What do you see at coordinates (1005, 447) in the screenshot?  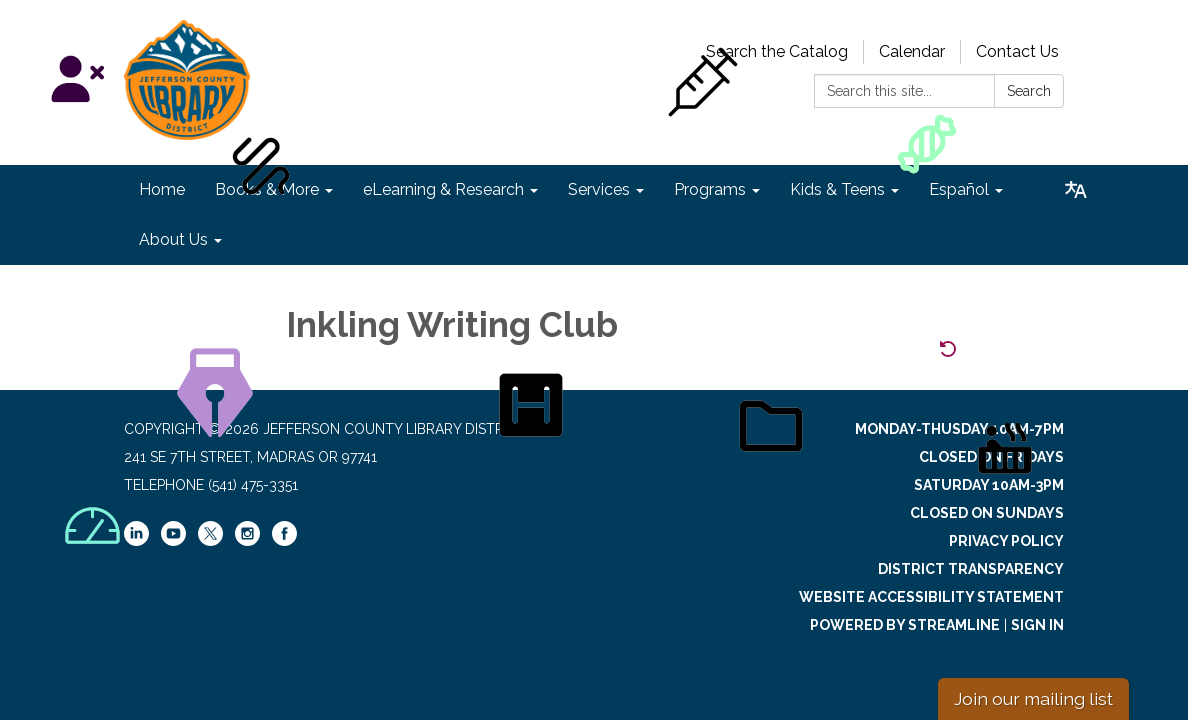 I see `view hot tub or spa amenities` at bounding box center [1005, 447].